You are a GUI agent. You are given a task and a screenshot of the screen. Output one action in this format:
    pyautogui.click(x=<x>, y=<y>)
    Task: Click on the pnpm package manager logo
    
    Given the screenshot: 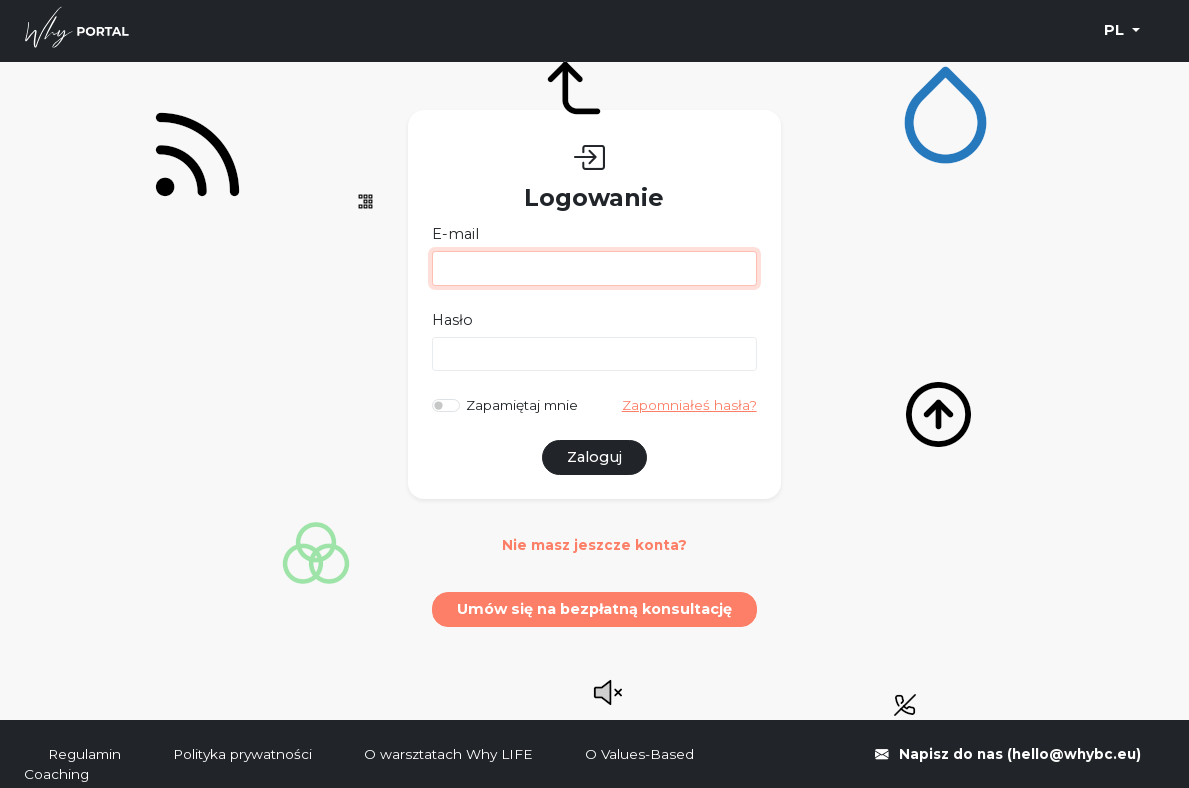 What is the action you would take?
    pyautogui.click(x=365, y=201)
    